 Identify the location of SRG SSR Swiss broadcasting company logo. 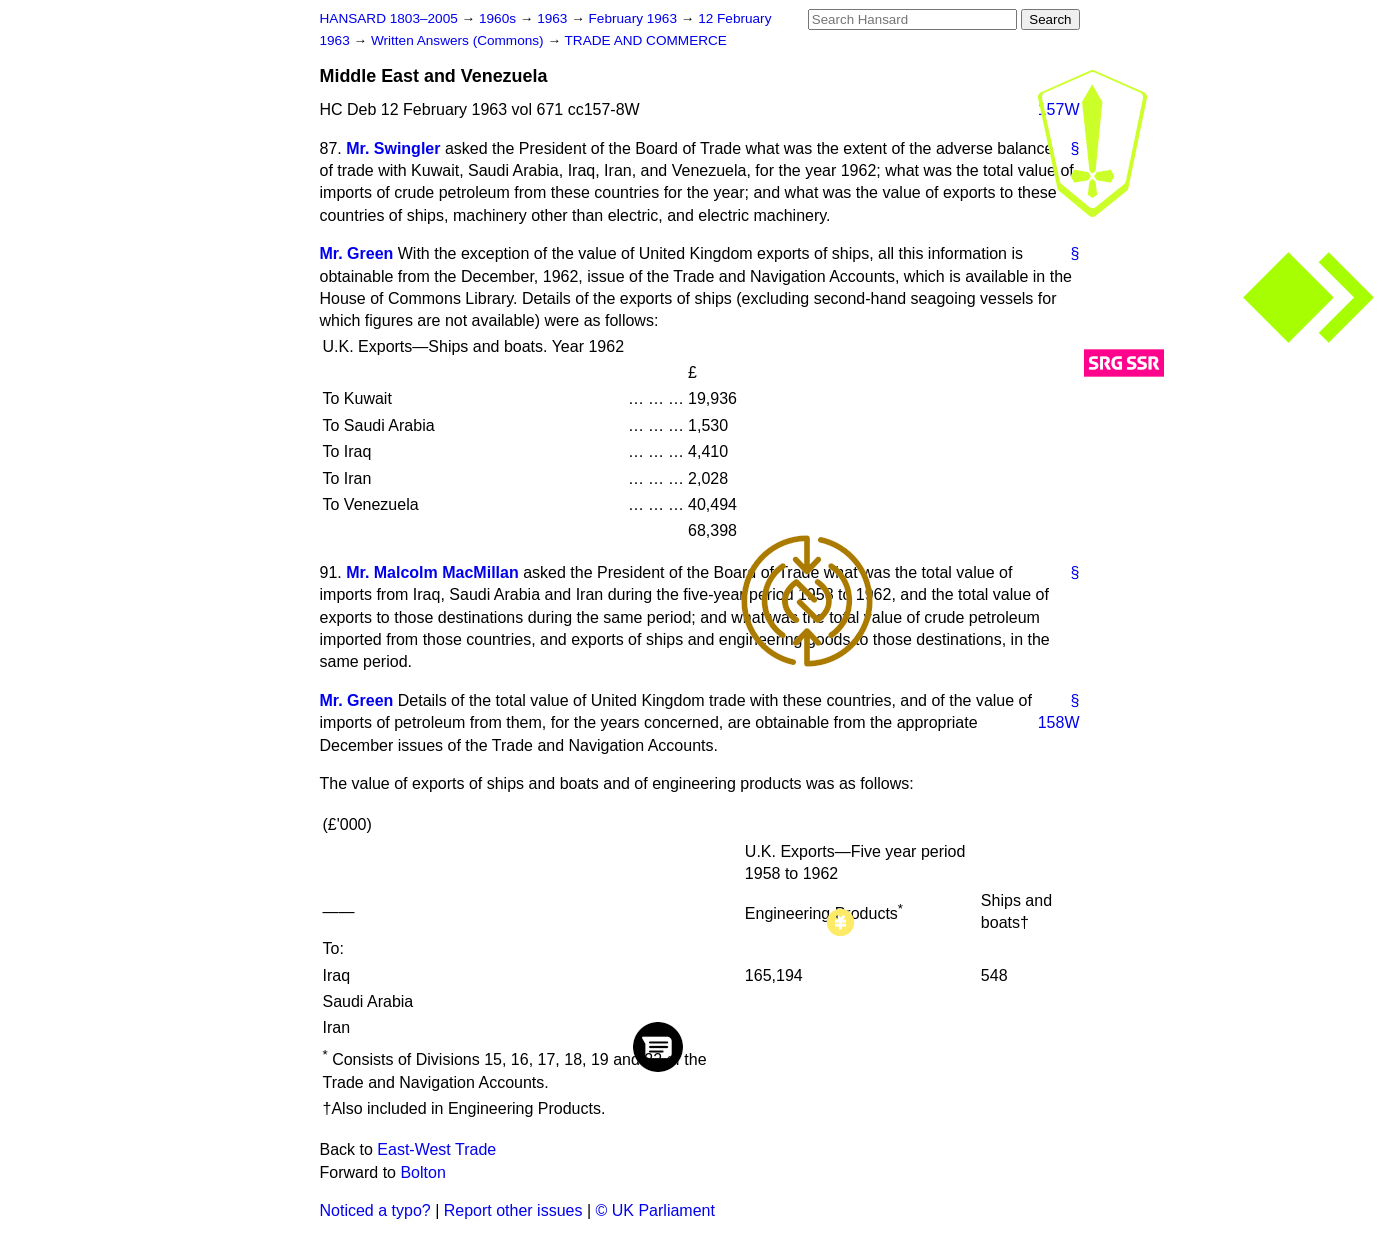
(1124, 363).